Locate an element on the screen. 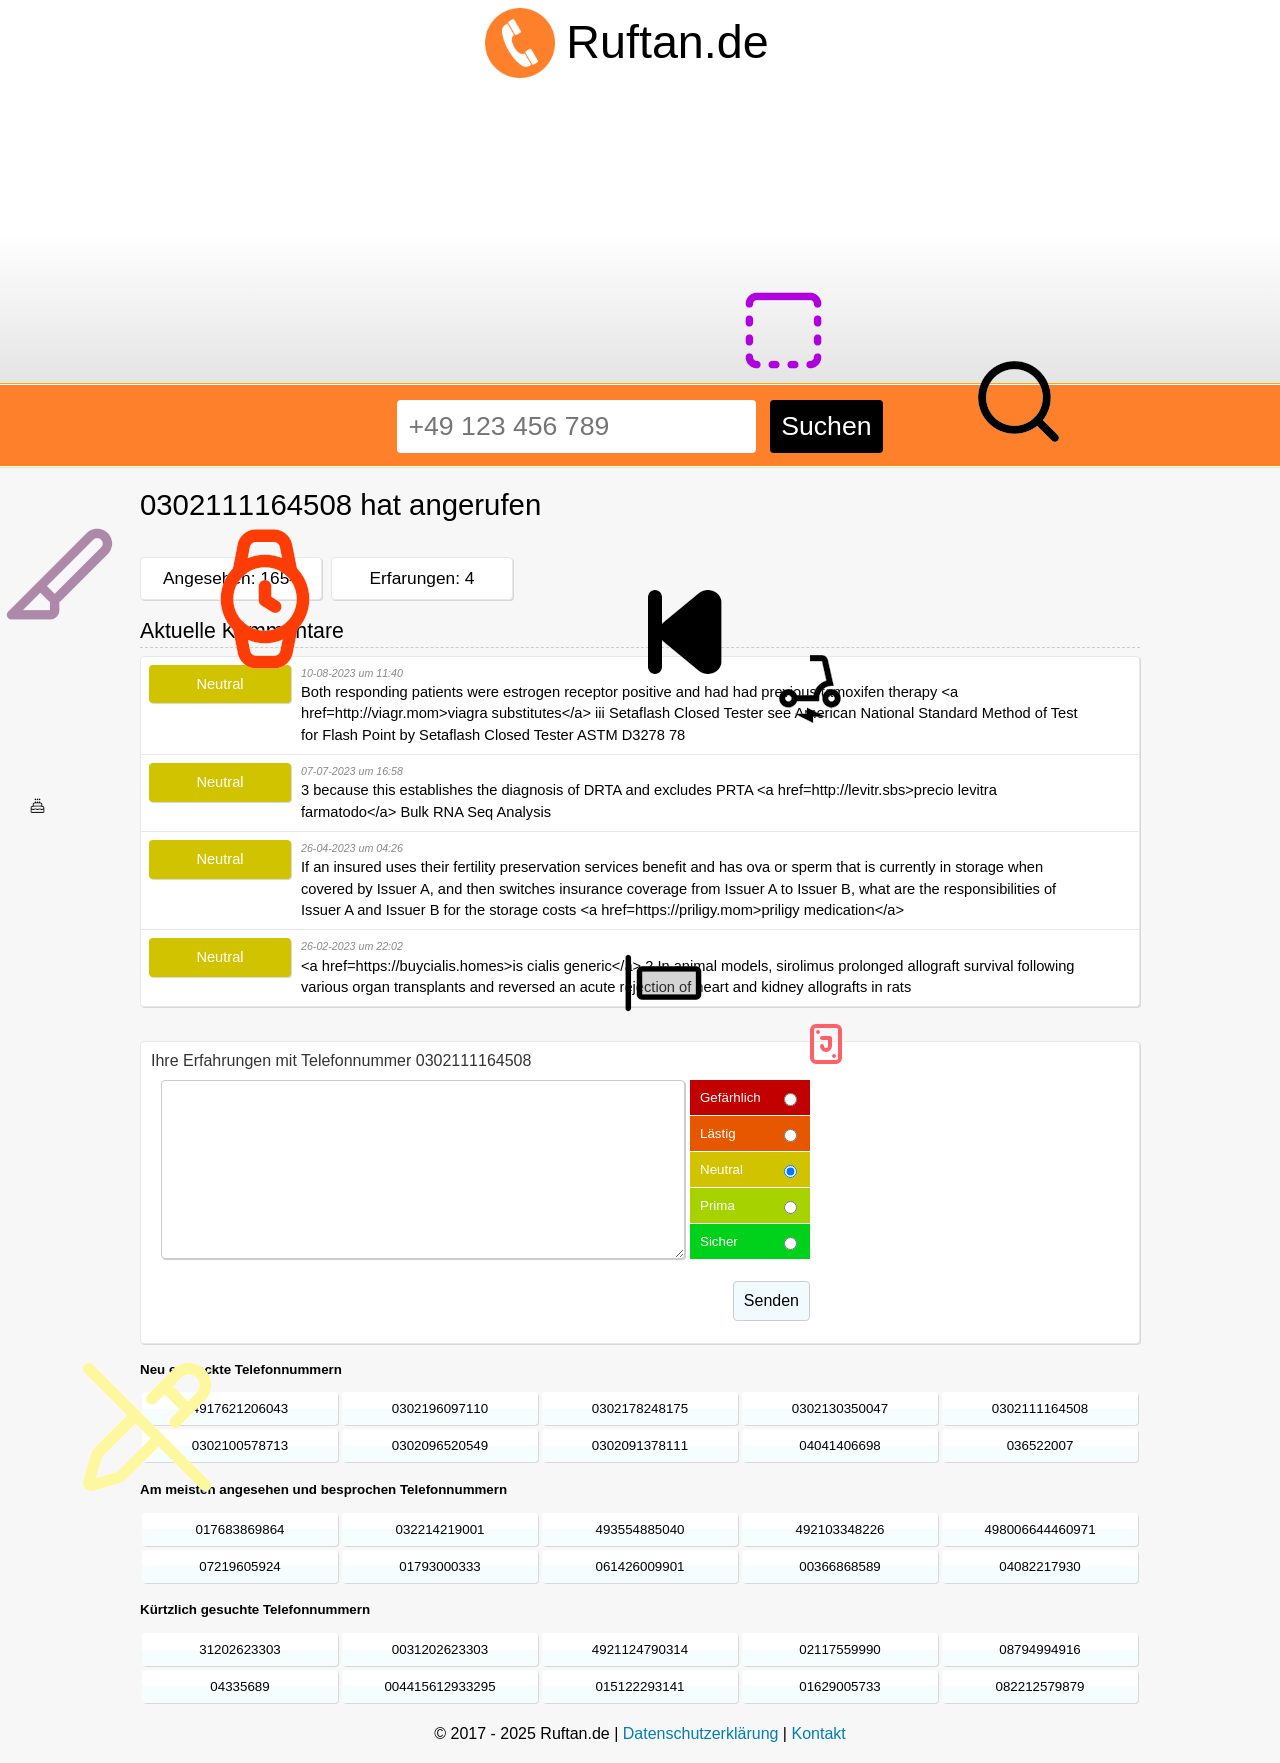 This screenshot has height=1763, width=1280. select electric scooter as transportation mode is located at coordinates (810, 689).